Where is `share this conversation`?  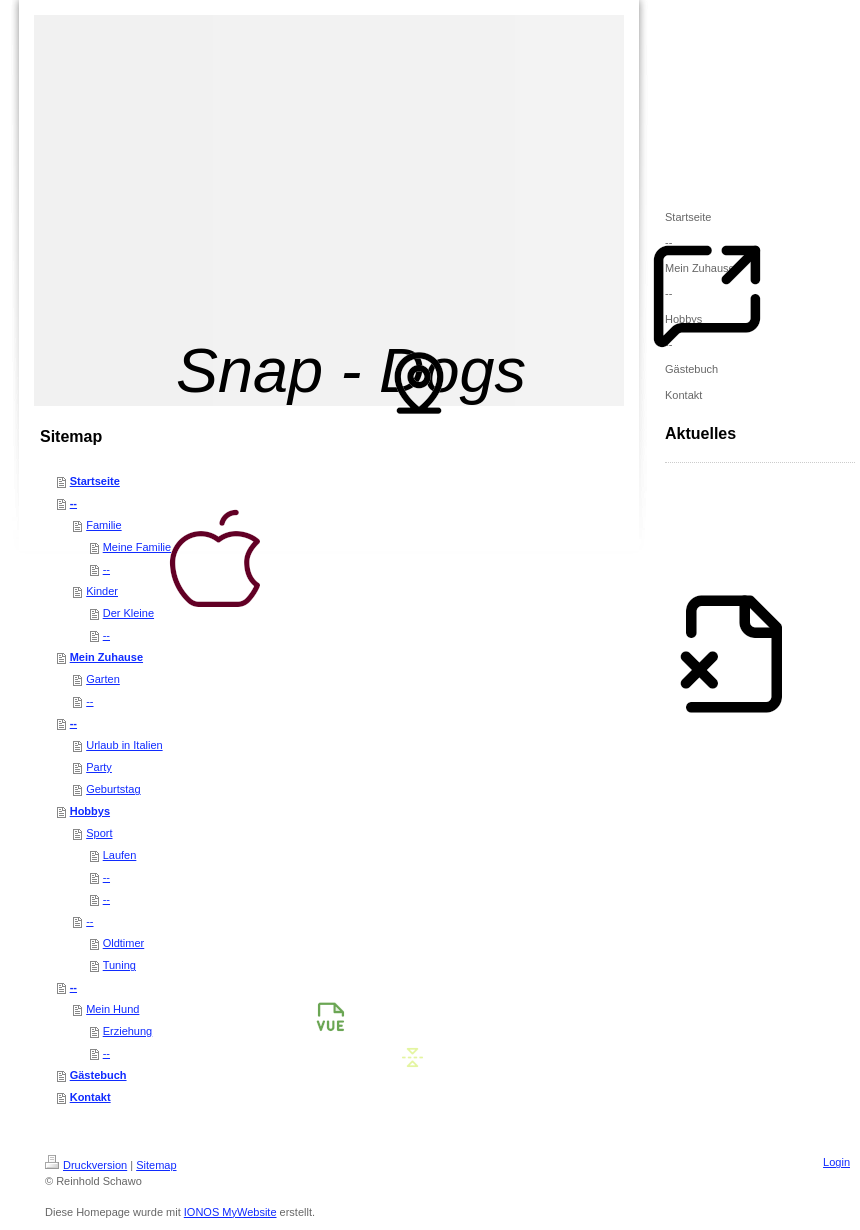
share this conversation is located at coordinates (707, 294).